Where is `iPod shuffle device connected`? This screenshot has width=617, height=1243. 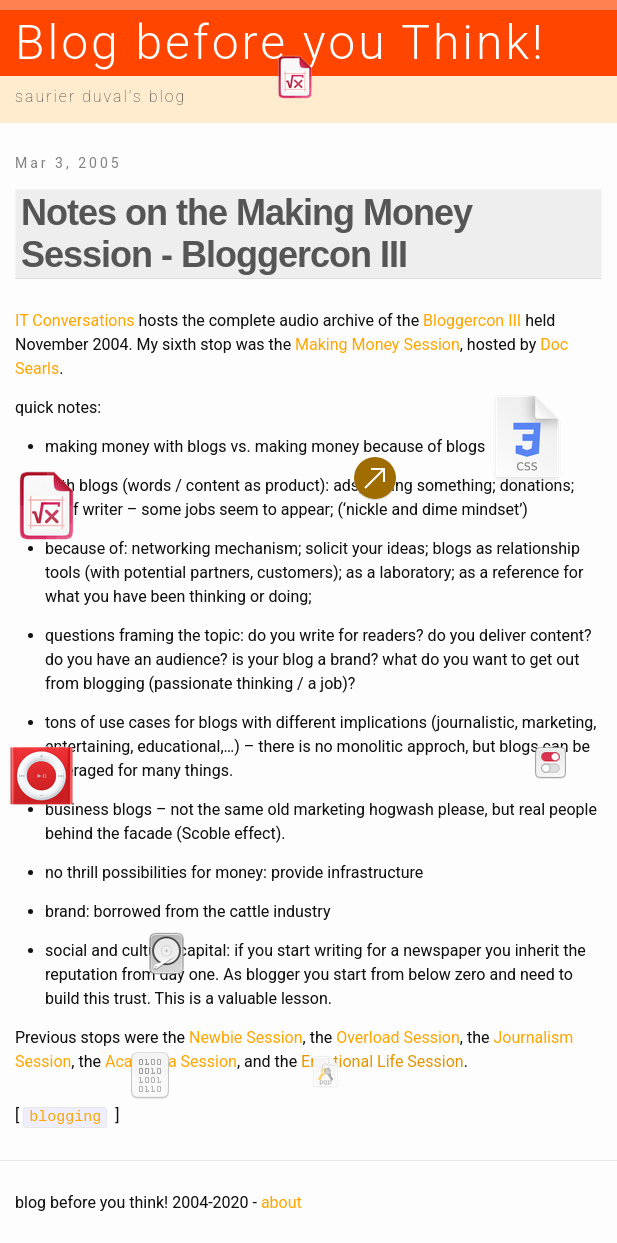 iPod shuffle device connected is located at coordinates (41, 775).